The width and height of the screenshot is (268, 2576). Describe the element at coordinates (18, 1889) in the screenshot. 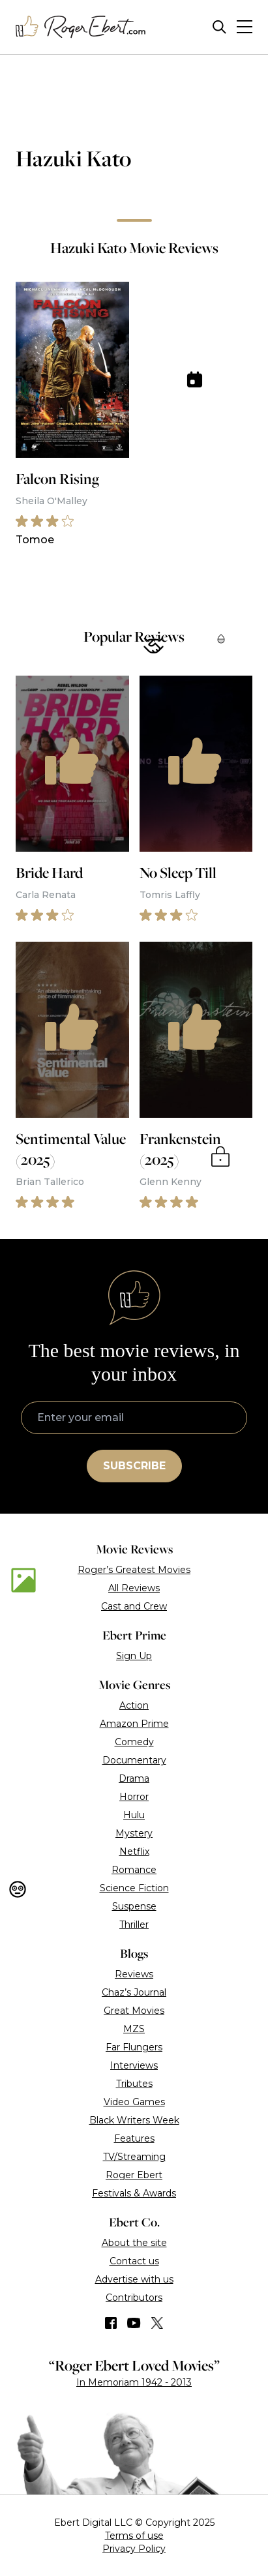

I see `react with embarrassment or surprise` at that location.